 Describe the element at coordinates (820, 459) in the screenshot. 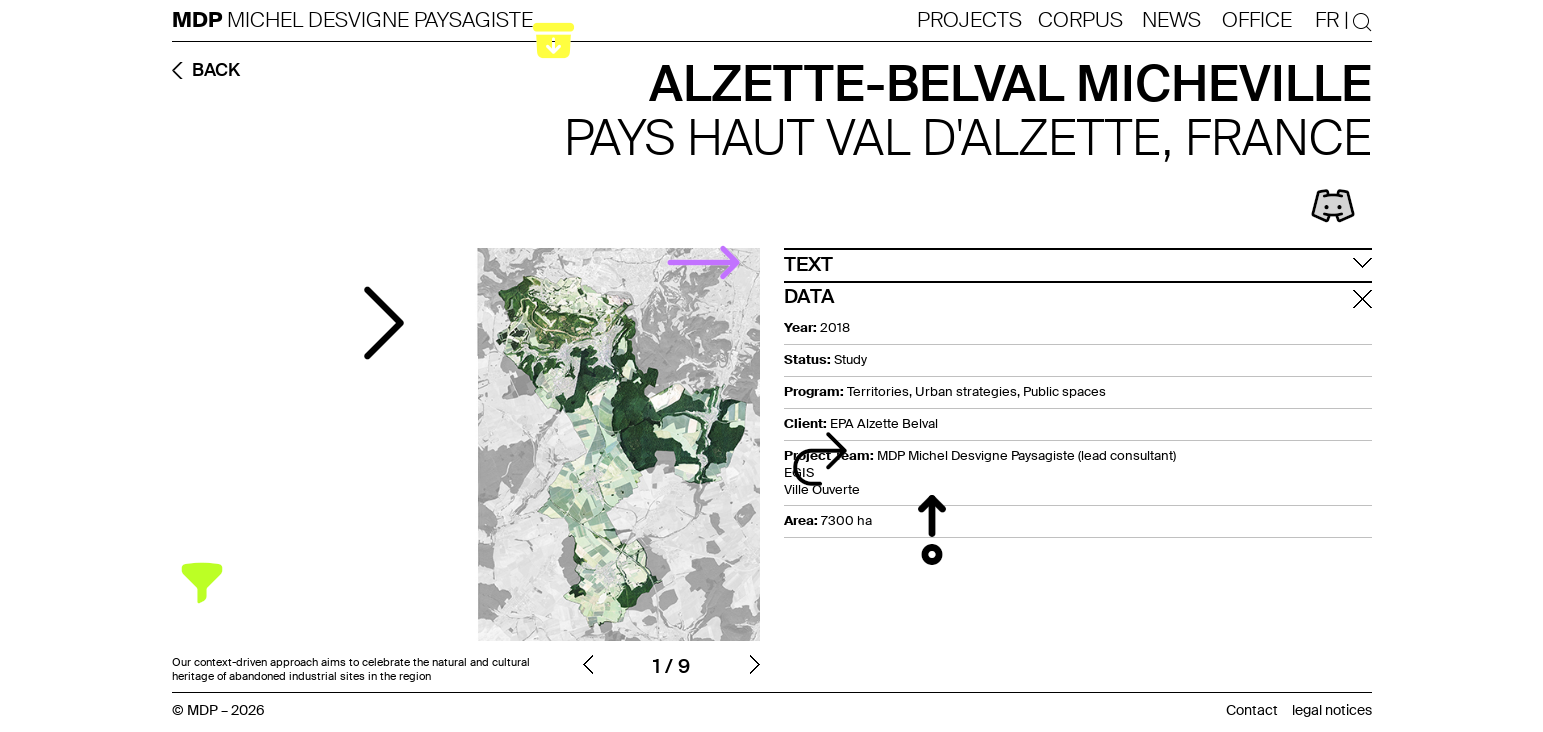

I see `redo last action` at that location.